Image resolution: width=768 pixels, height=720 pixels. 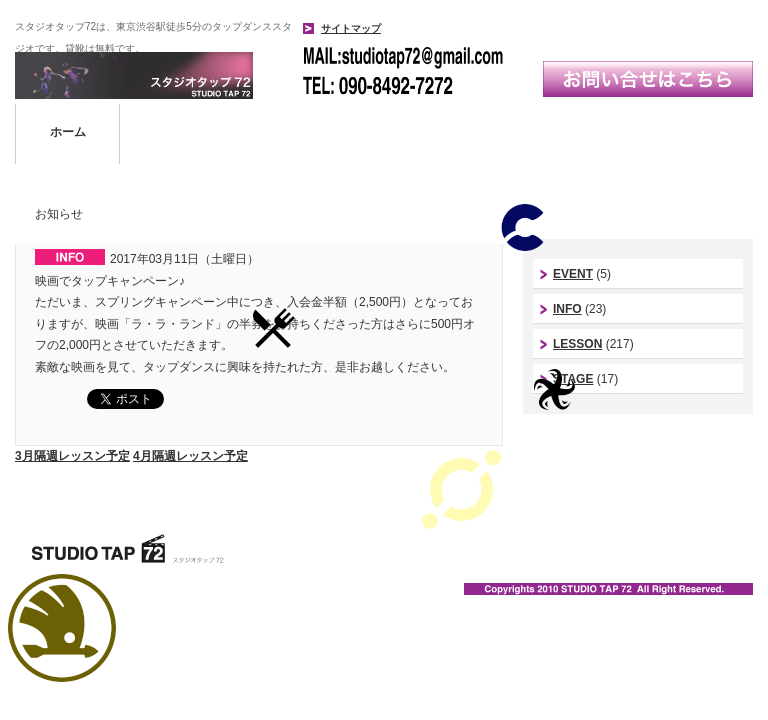 What do you see at coordinates (522, 227) in the screenshot?
I see `elastic cloud logo` at bounding box center [522, 227].